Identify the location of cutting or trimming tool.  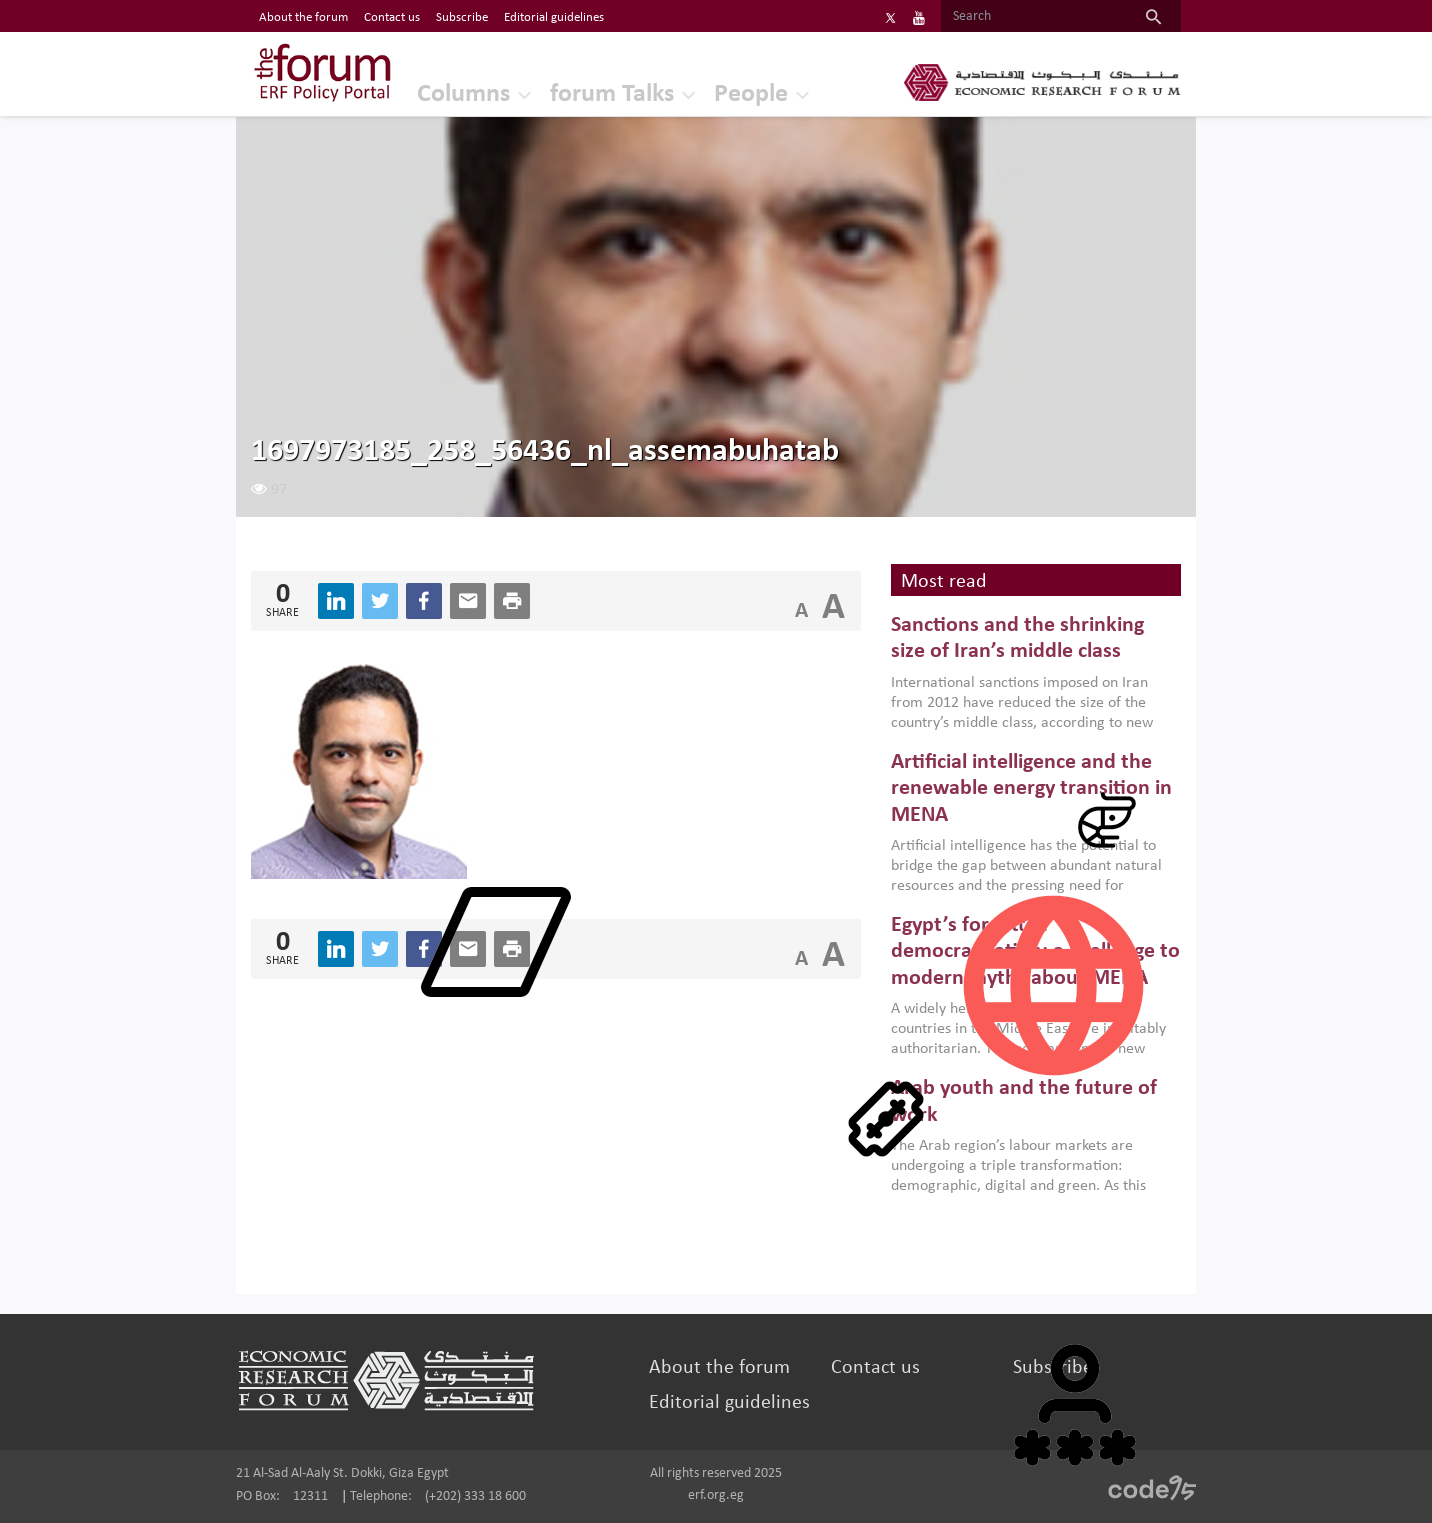
(886, 1119).